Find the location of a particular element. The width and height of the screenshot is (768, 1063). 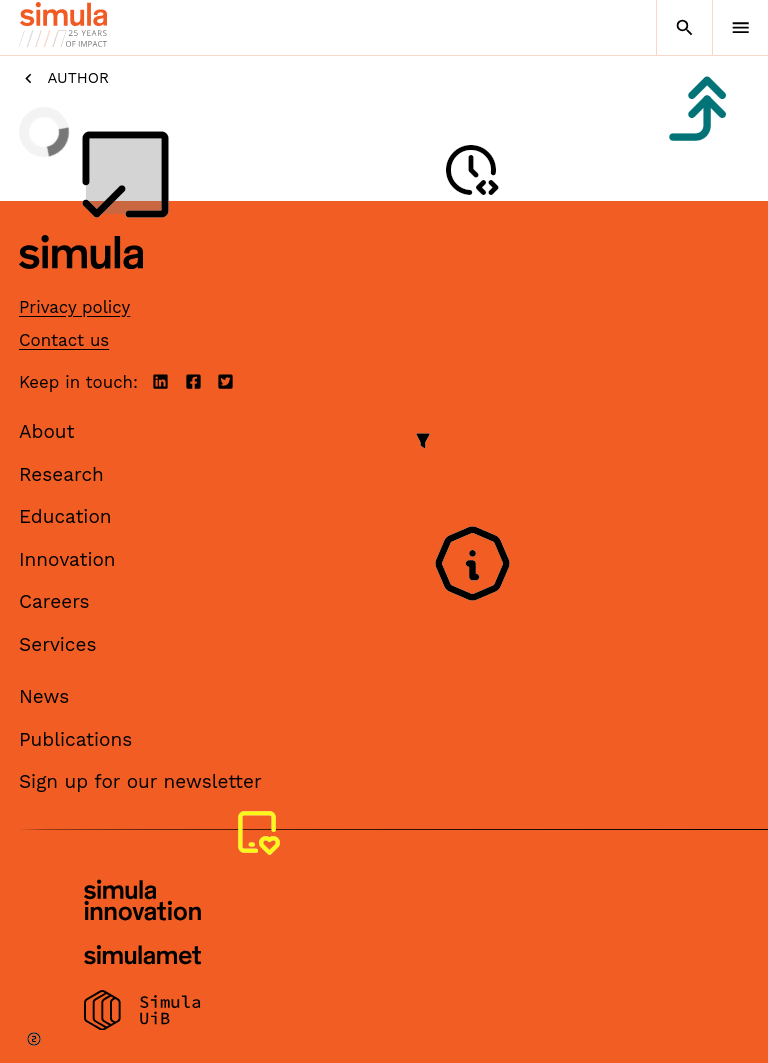

indicates step 2 in a multi-step process is located at coordinates (34, 1039).